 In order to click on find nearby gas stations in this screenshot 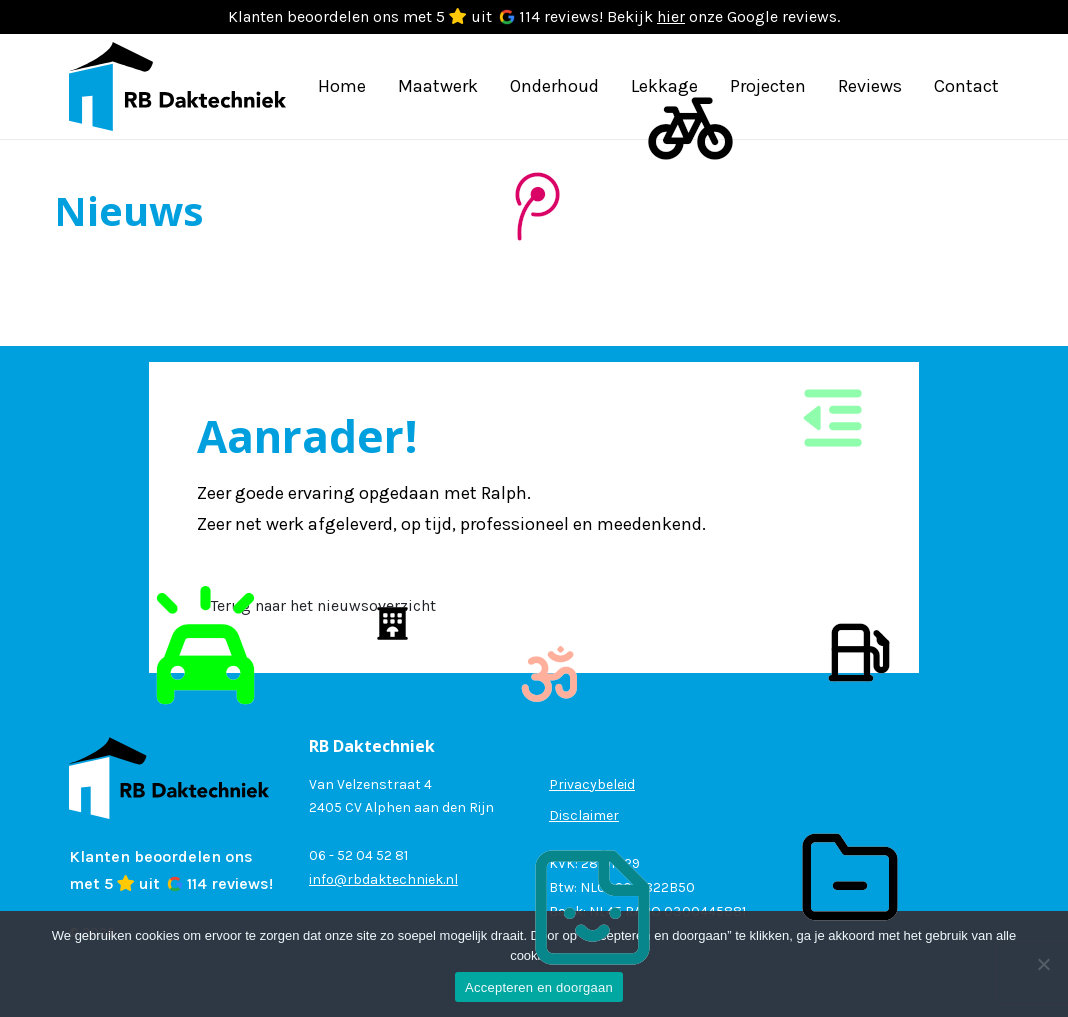, I will do `click(860, 652)`.